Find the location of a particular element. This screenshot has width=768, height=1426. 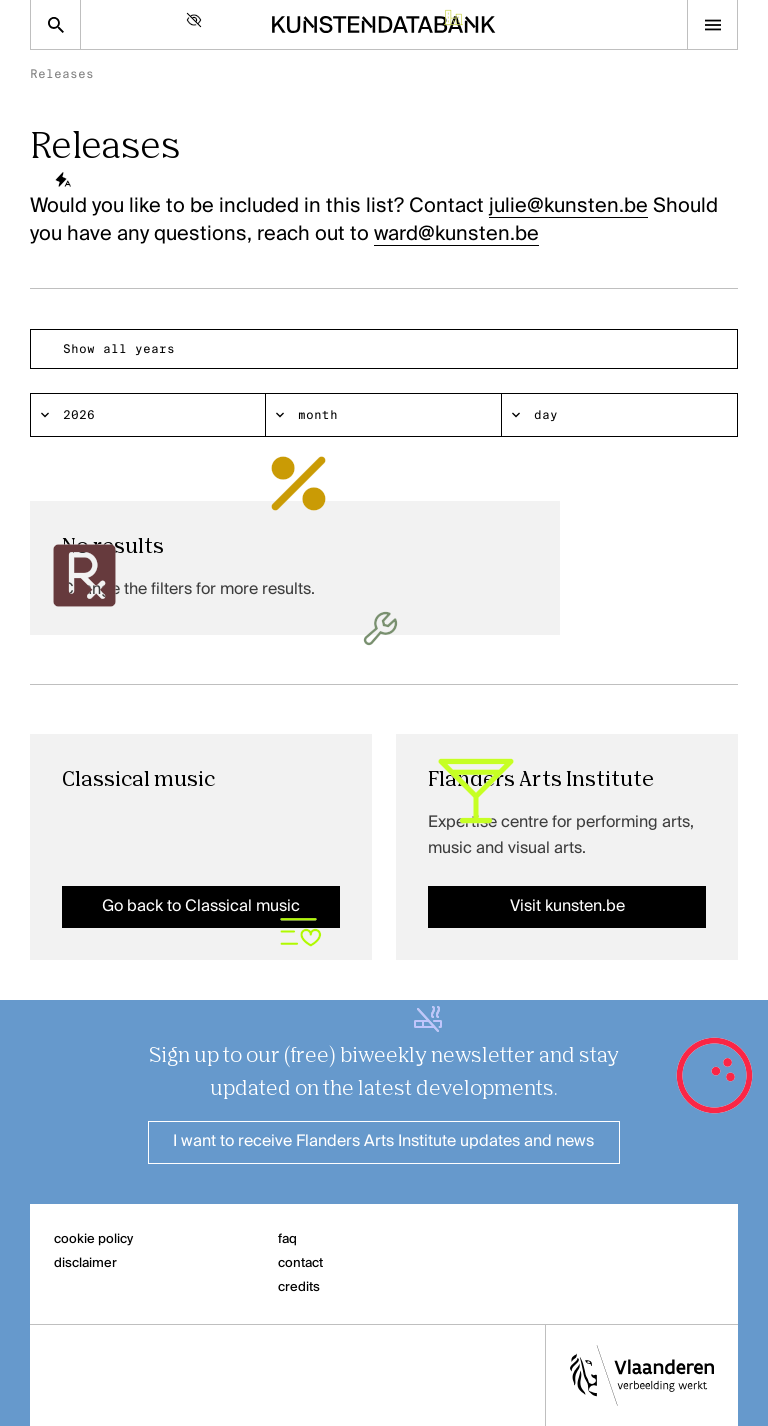

view city or urban locations is located at coordinates (453, 17).